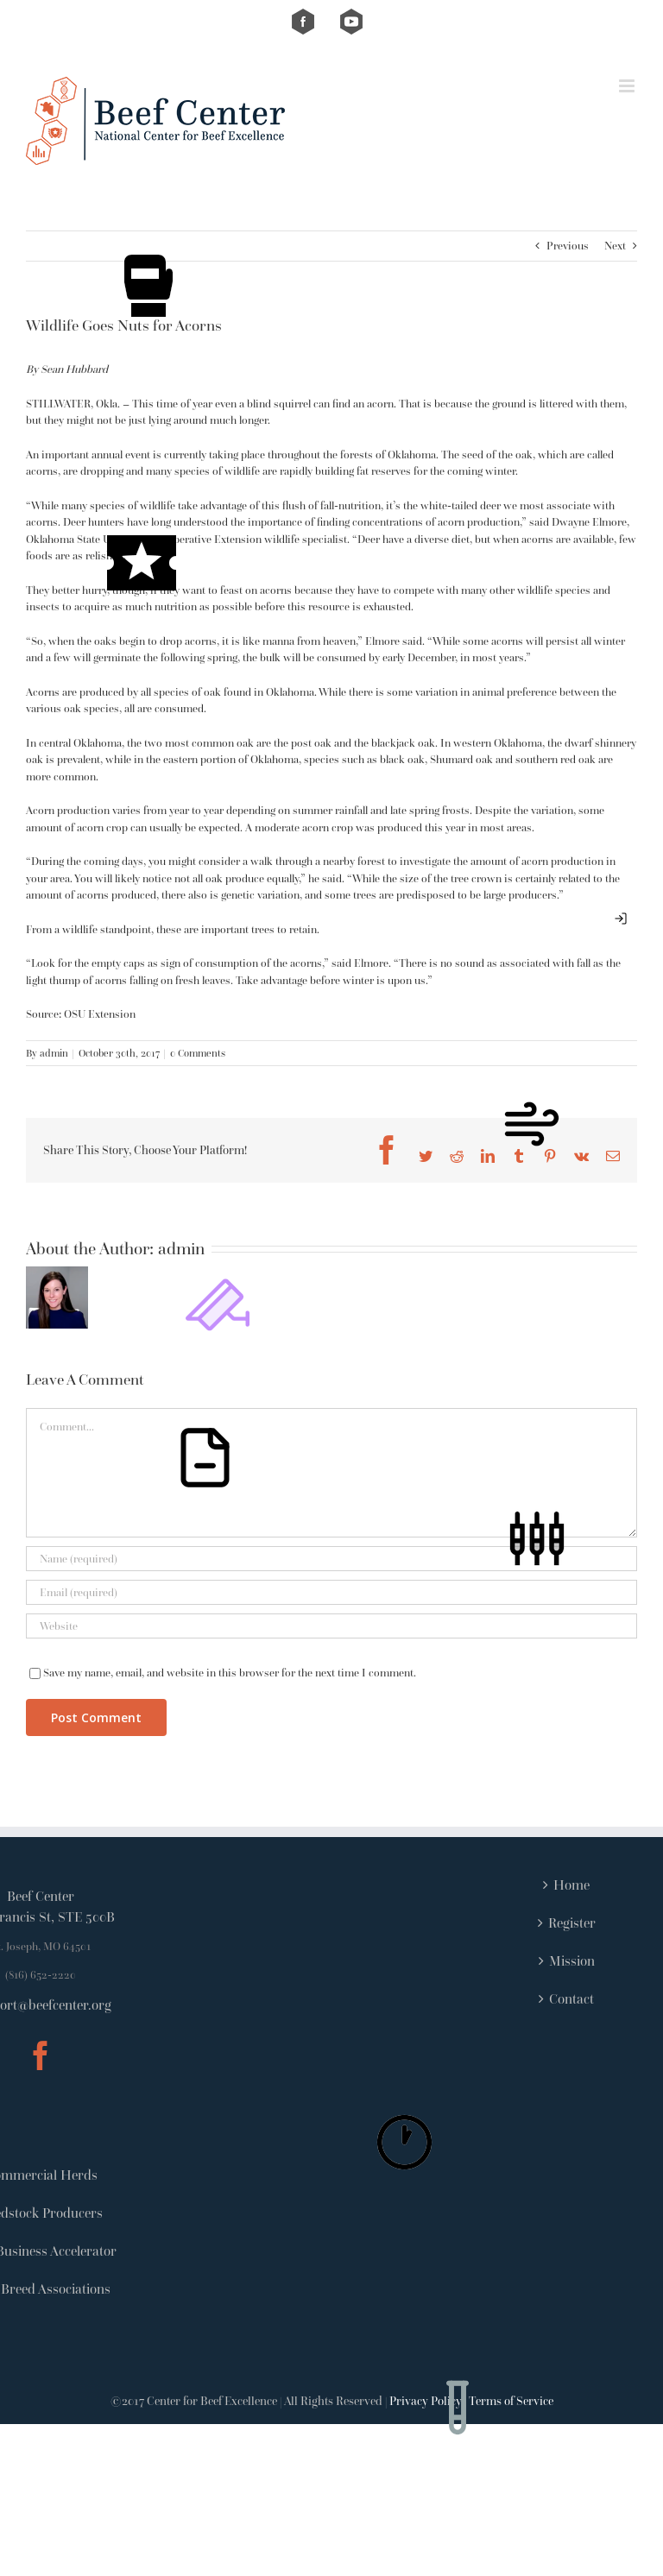 Image resolution: width=663 pixels, height=2576 pixels. What do you see at coordinates (218, 1309) in the screenshot?
I see `access security camera settings` at bounding box center [218, 1309].